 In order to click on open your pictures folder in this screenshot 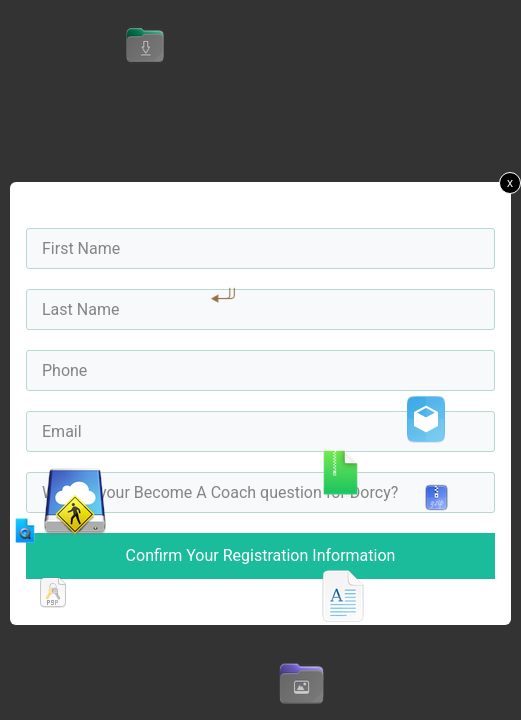, I will do `click(301, 683)`.